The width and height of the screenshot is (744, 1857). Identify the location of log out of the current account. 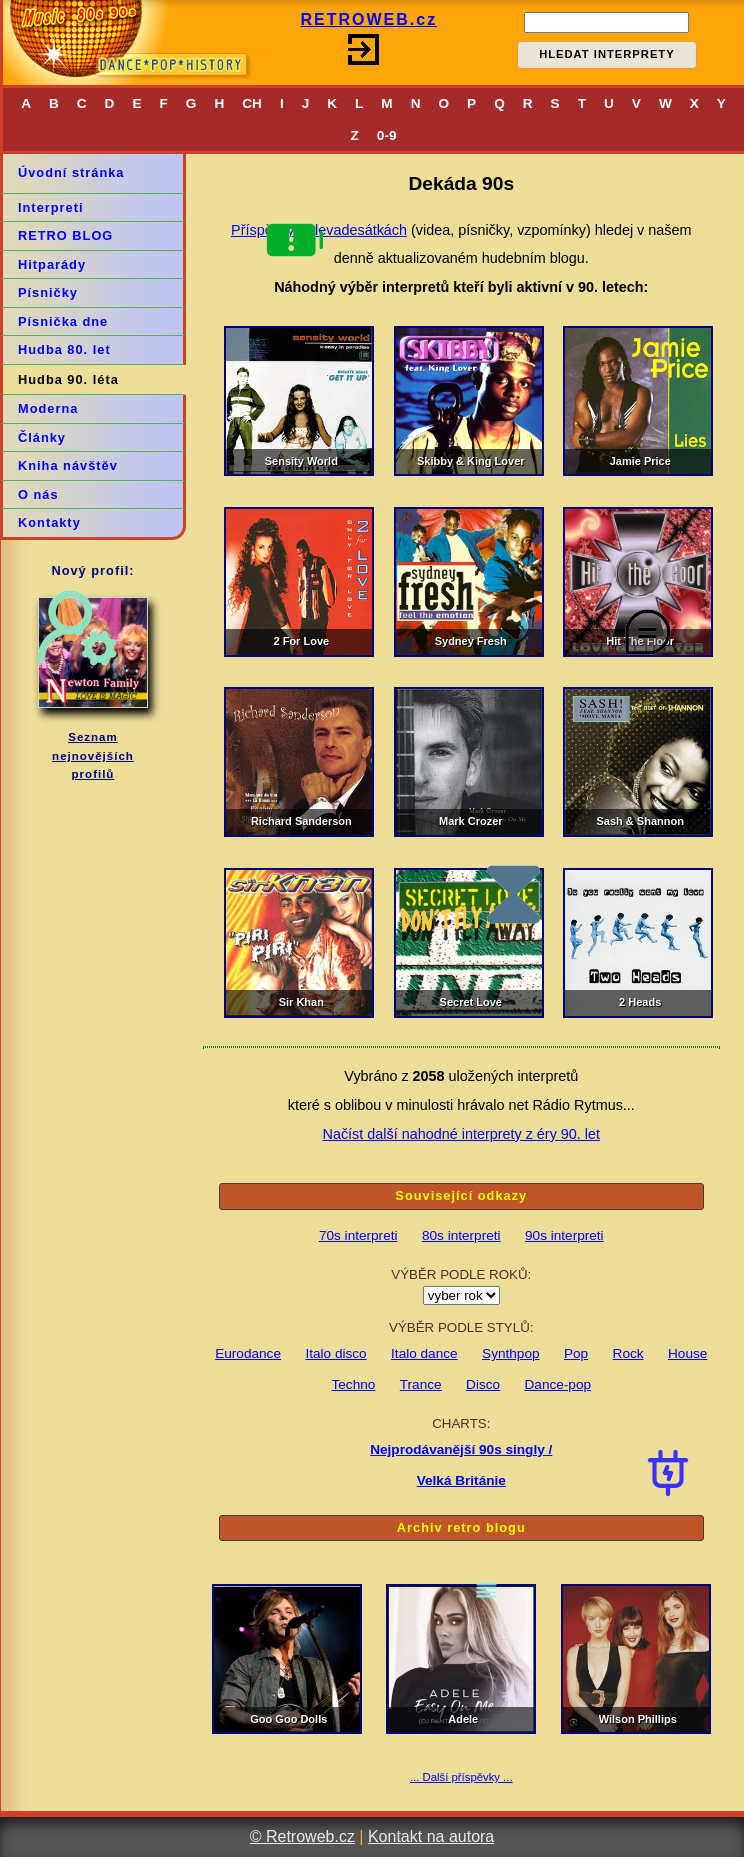
(363, 49).